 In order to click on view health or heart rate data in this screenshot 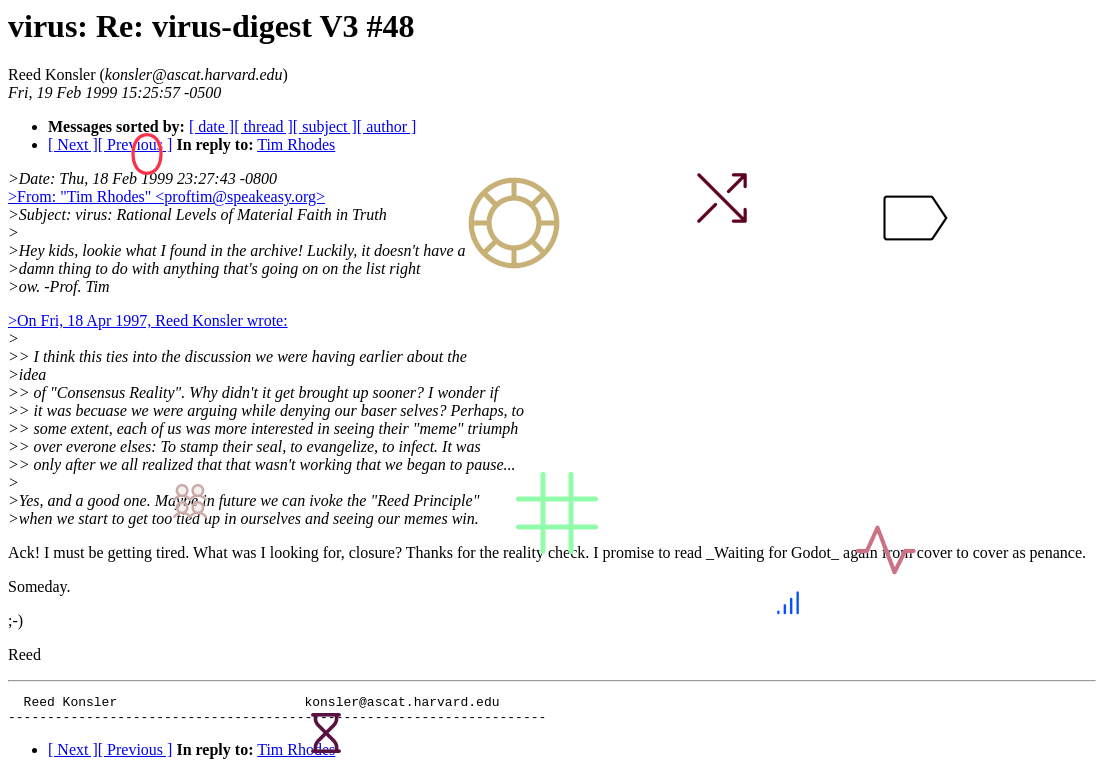, I will do `click(886, 551)`.